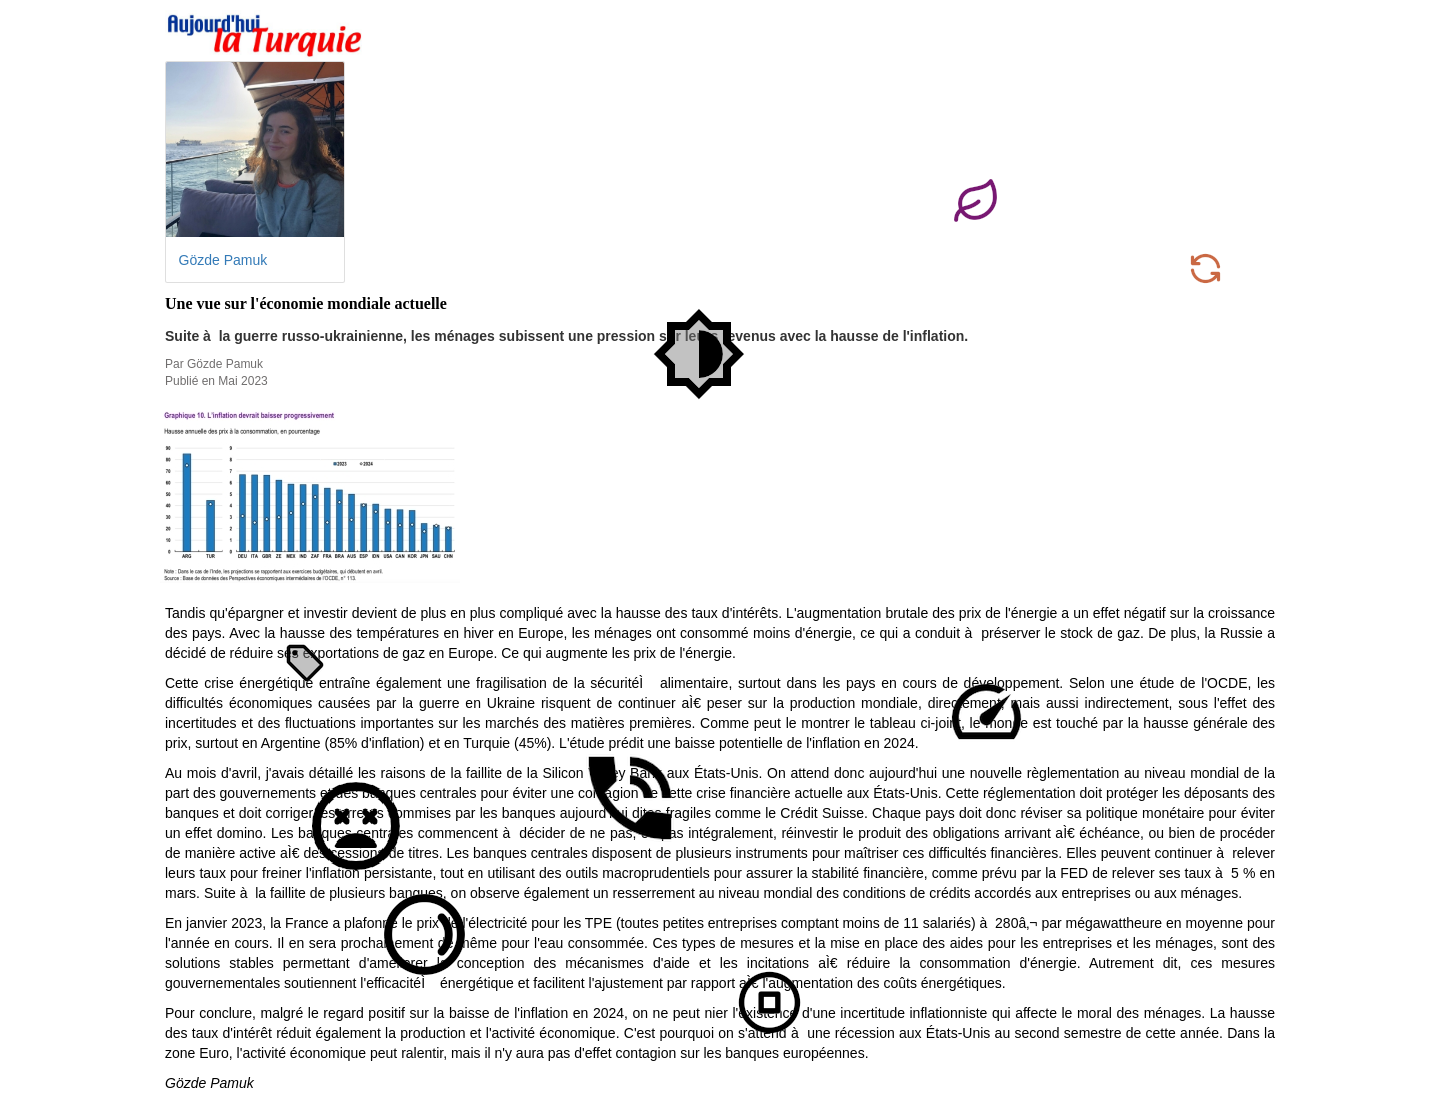  What do you see at coordinates (305, 663) in the screenshot?
I see `view or apply tags to an item` at bounding box center [305, 663].